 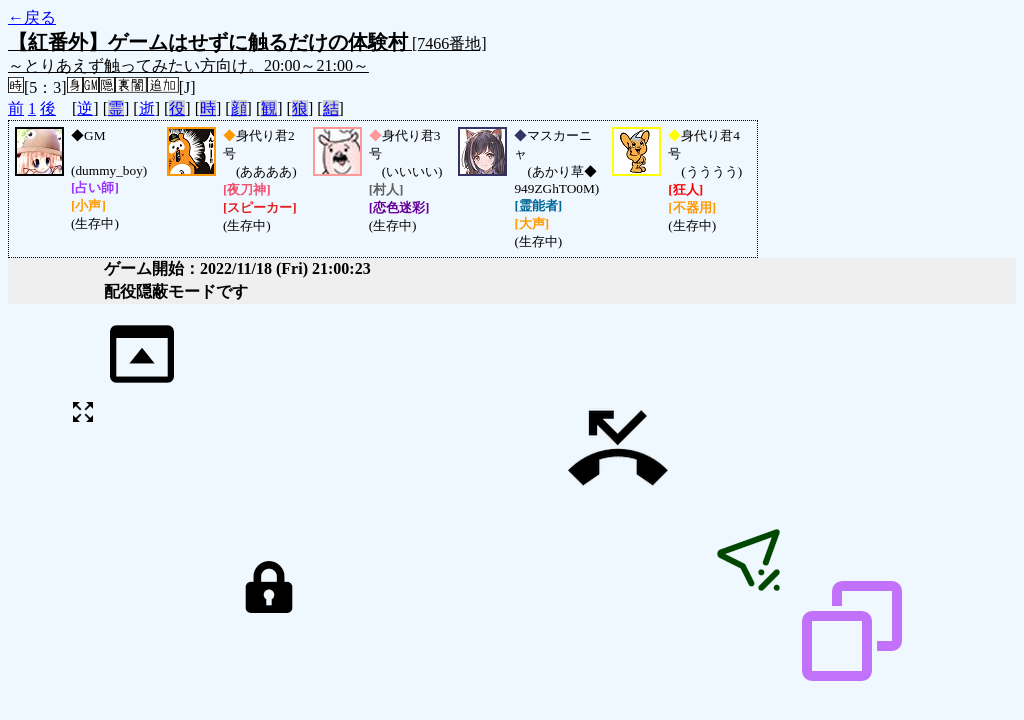 I want to click on enter fullscreen mode, so click(x=83, y=412).